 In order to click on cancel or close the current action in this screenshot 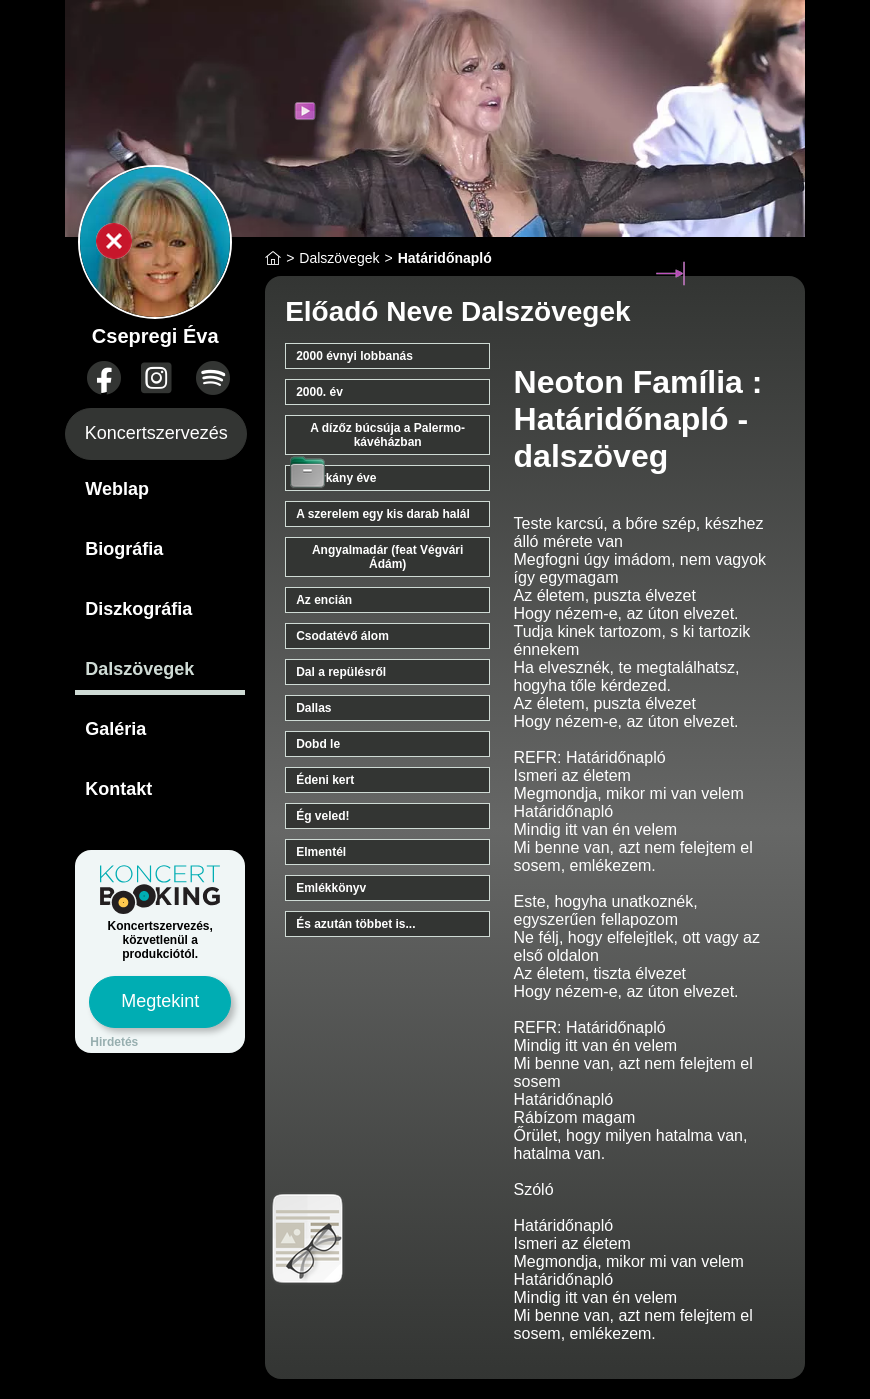, I will do `click(114, 241)`.